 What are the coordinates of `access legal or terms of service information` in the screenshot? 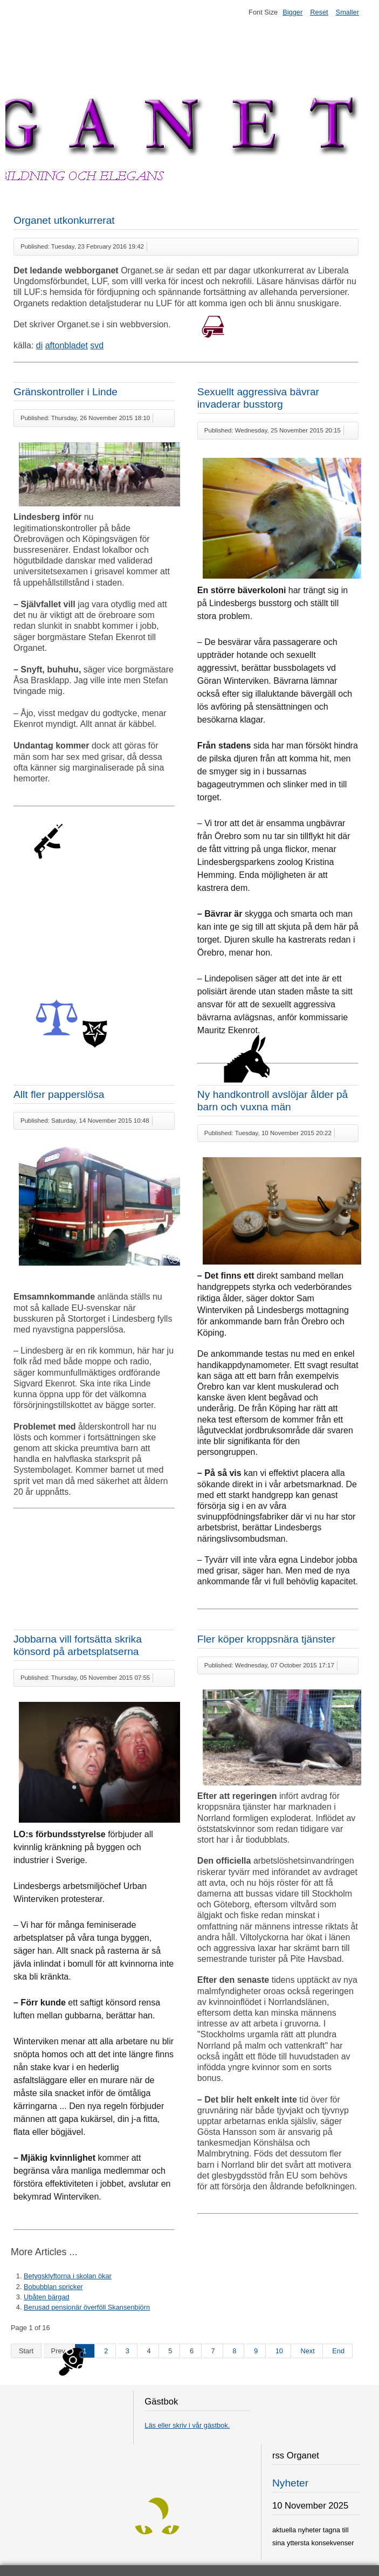 It's located at (57, 1016).